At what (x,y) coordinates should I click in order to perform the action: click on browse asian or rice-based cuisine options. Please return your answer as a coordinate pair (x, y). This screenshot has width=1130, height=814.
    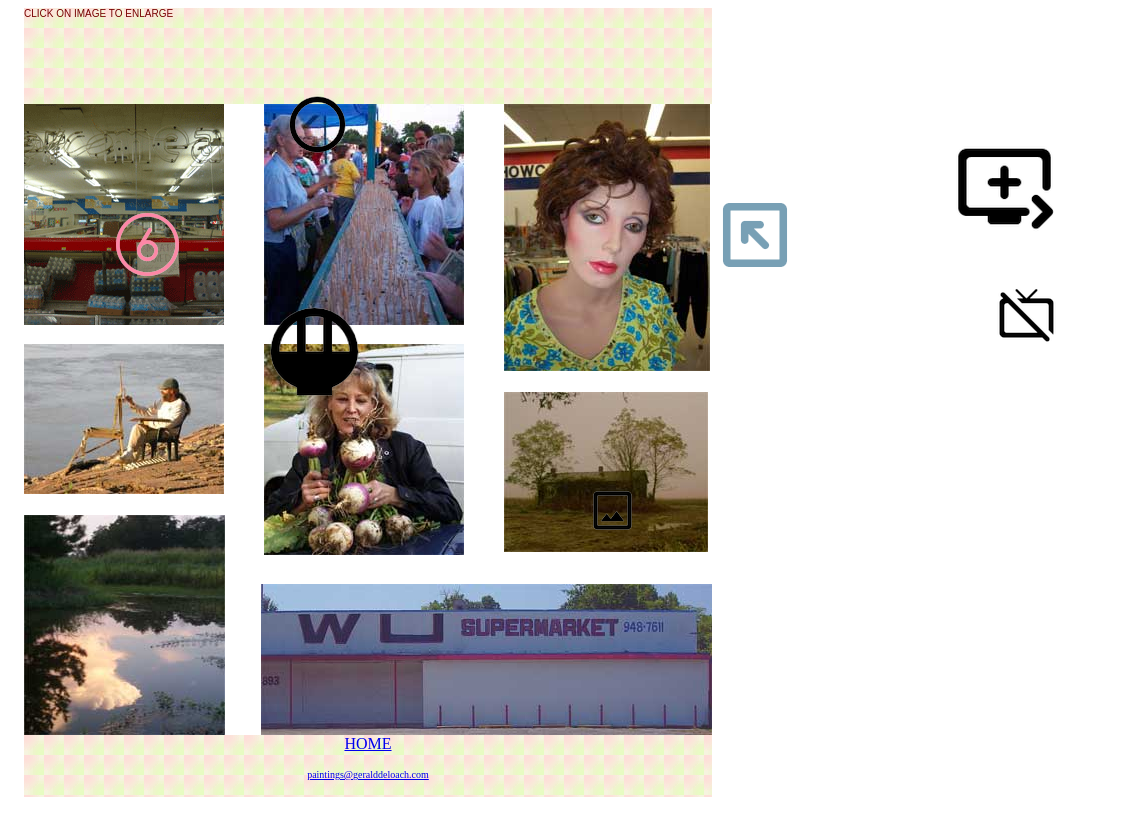
    Looking at the image, I should click on (314, 351).